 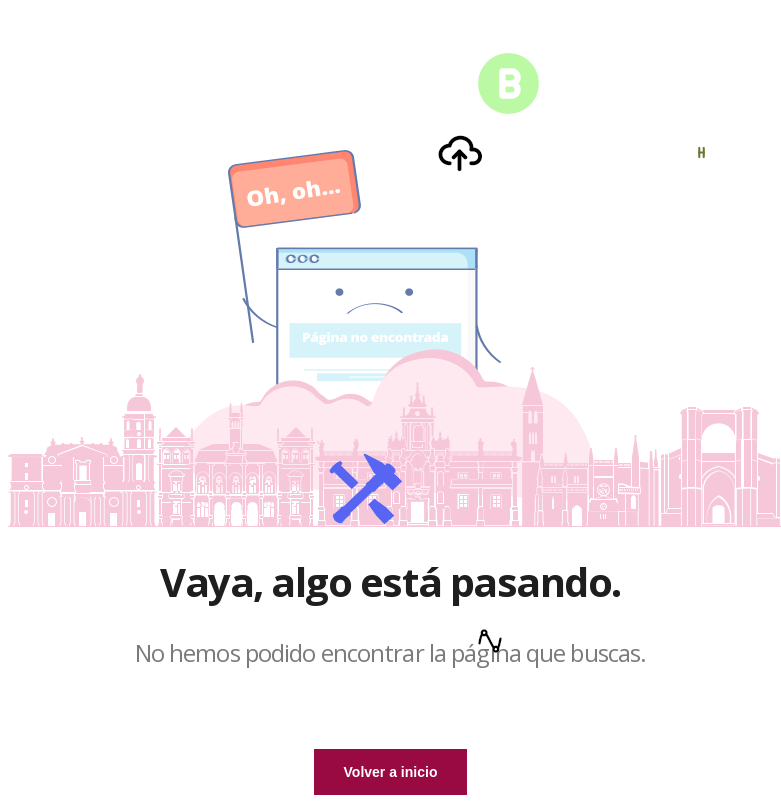 What do you see at coordinates (490, 641) in the screenshot?
I see `toggle between maximum and minimum values` at bounding box center [490, 641].